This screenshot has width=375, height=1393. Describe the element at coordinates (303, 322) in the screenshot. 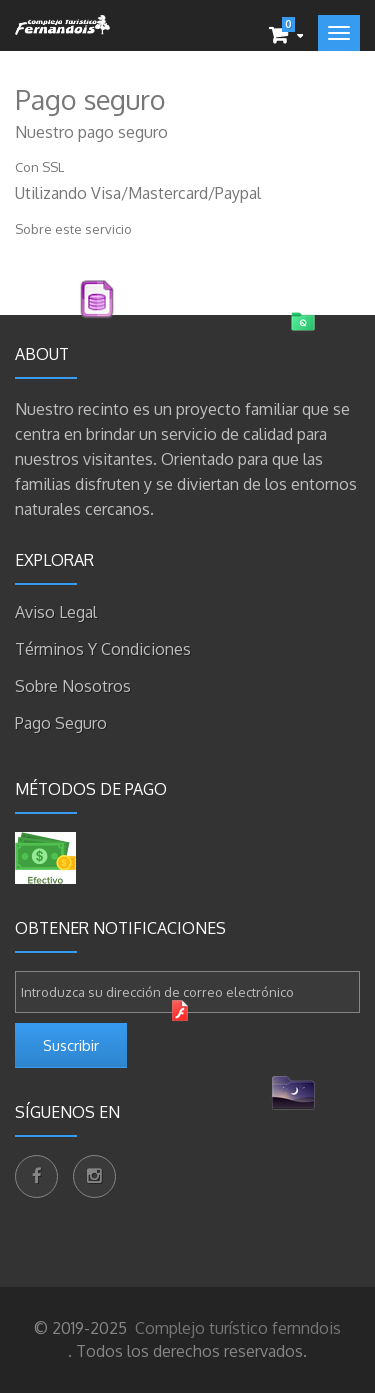

I see `open android 10 system folder` at that location.